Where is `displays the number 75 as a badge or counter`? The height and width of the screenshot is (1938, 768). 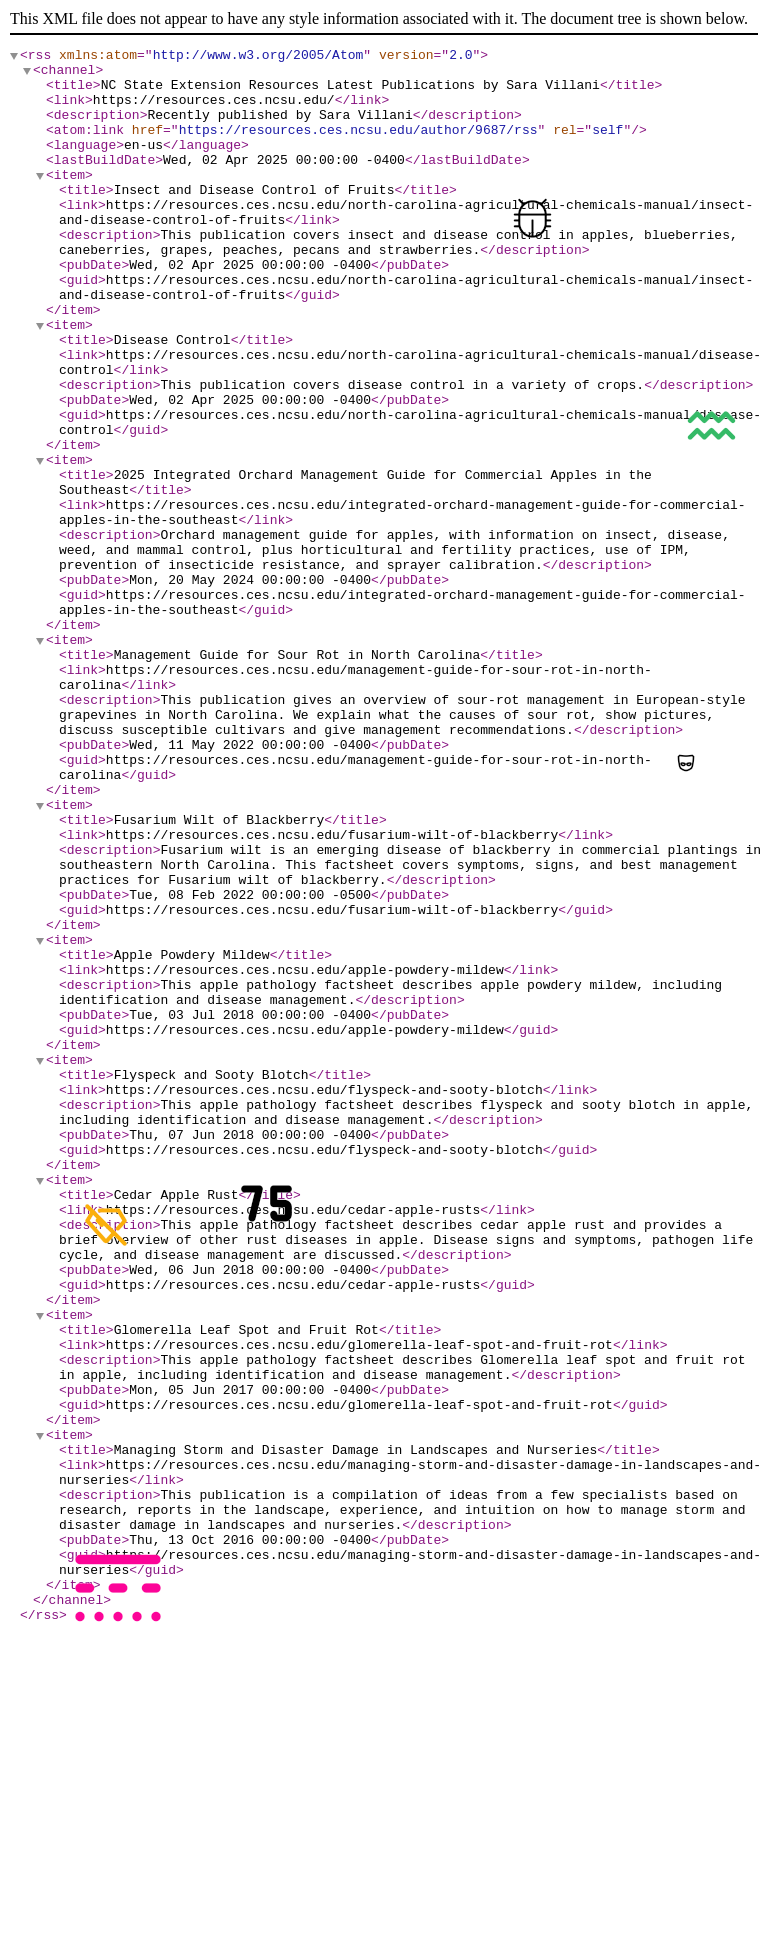
displays the number 75 as a badge or counter is located at coordinates (266, 1203).